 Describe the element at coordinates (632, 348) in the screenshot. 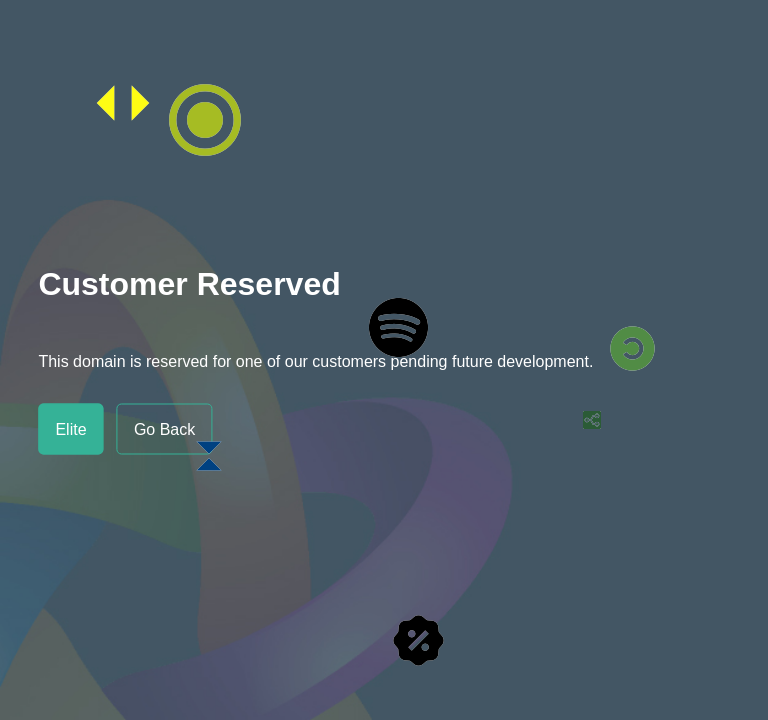

I see `indicates content licensed under copyleft` at that location.